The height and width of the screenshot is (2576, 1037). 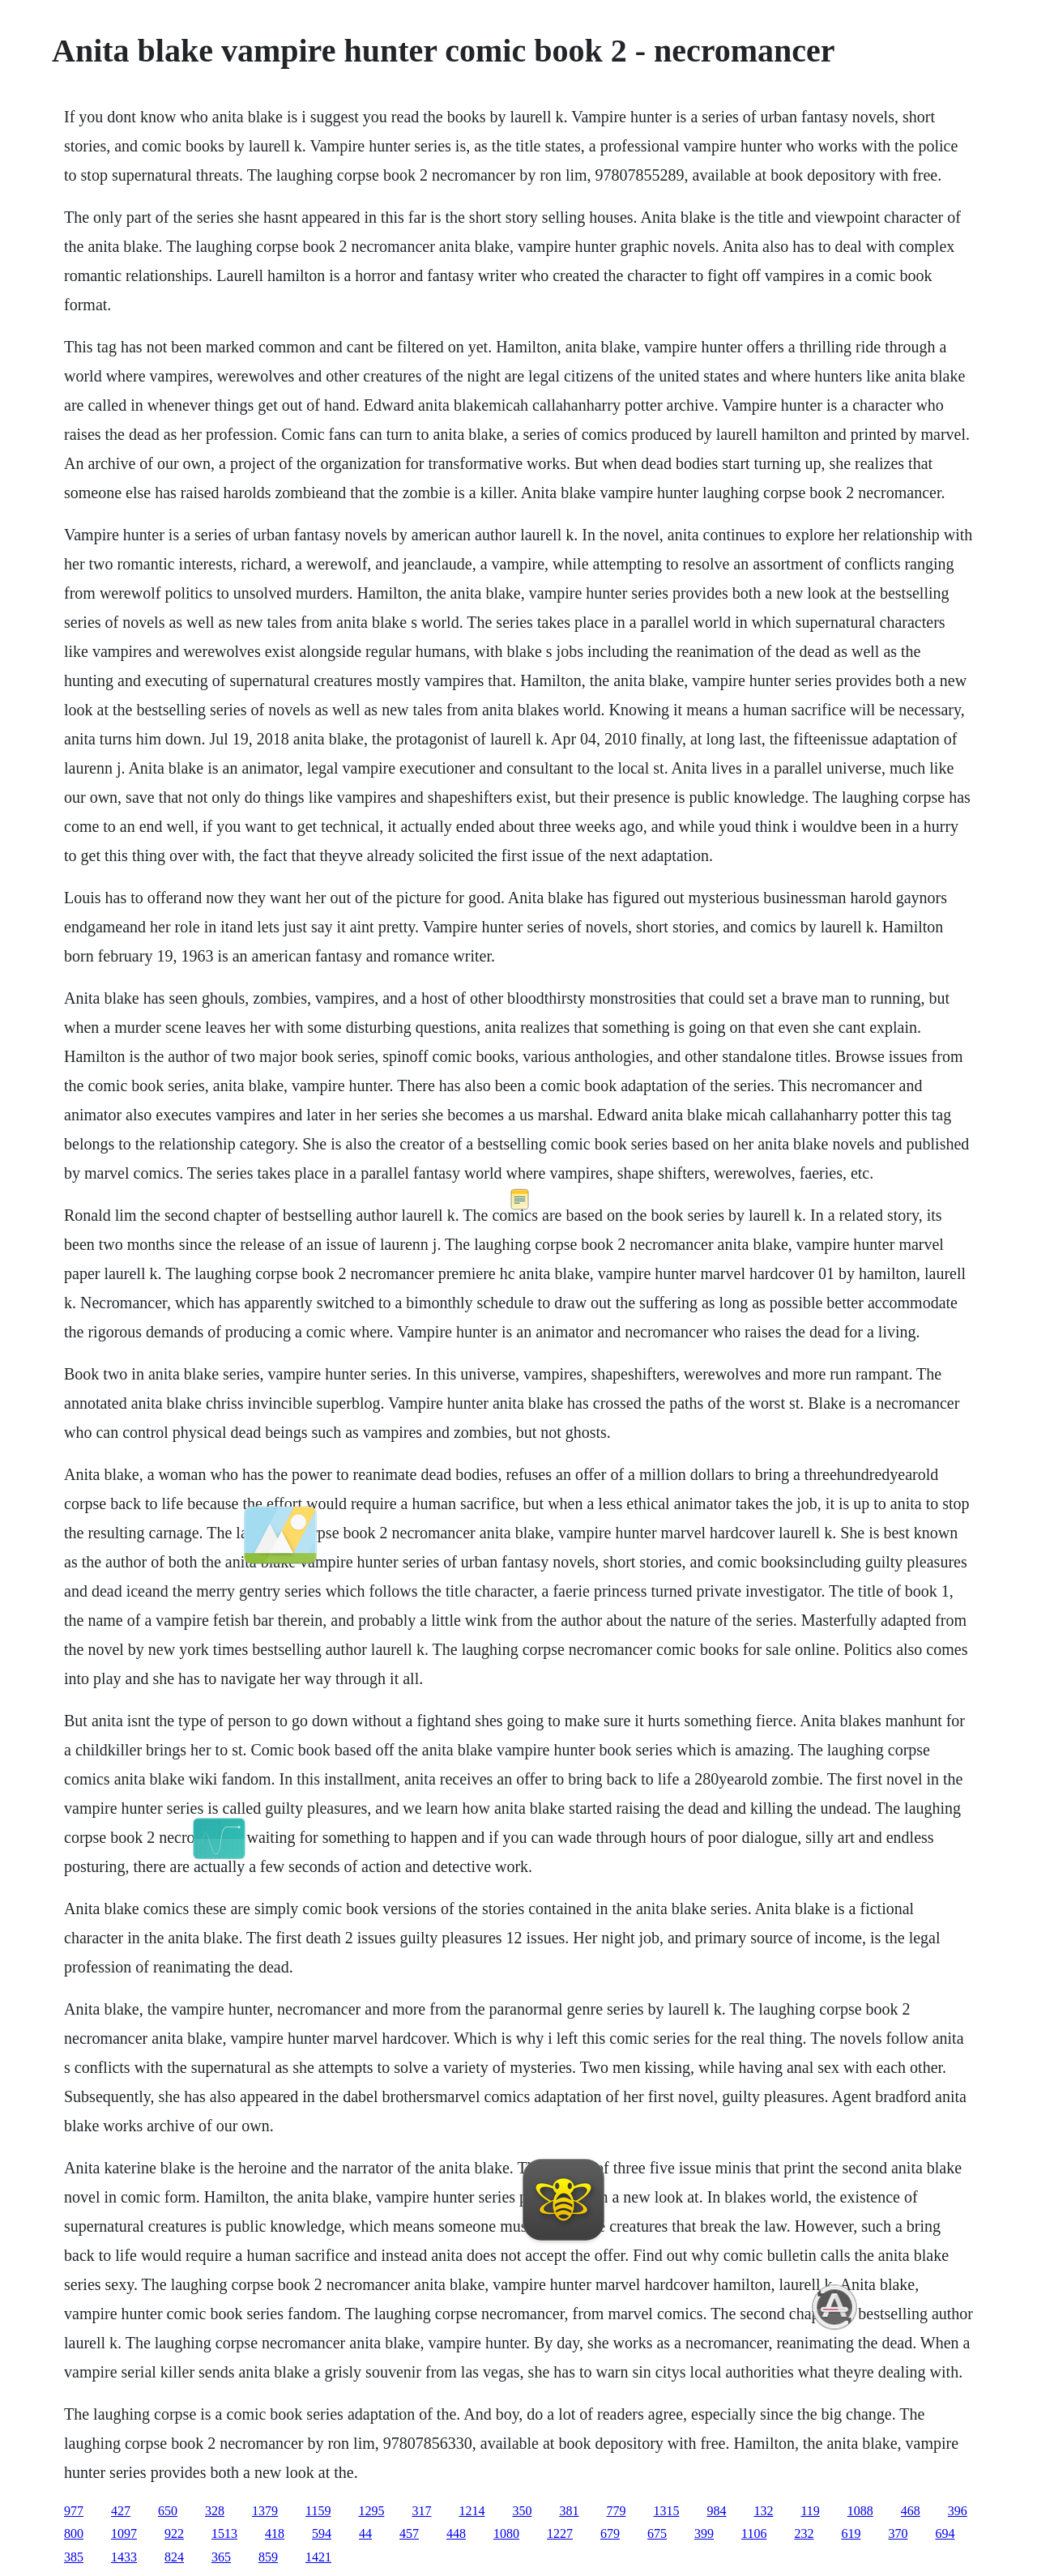 I want to click on open system resource monitor, so click(x=219, y=1838).